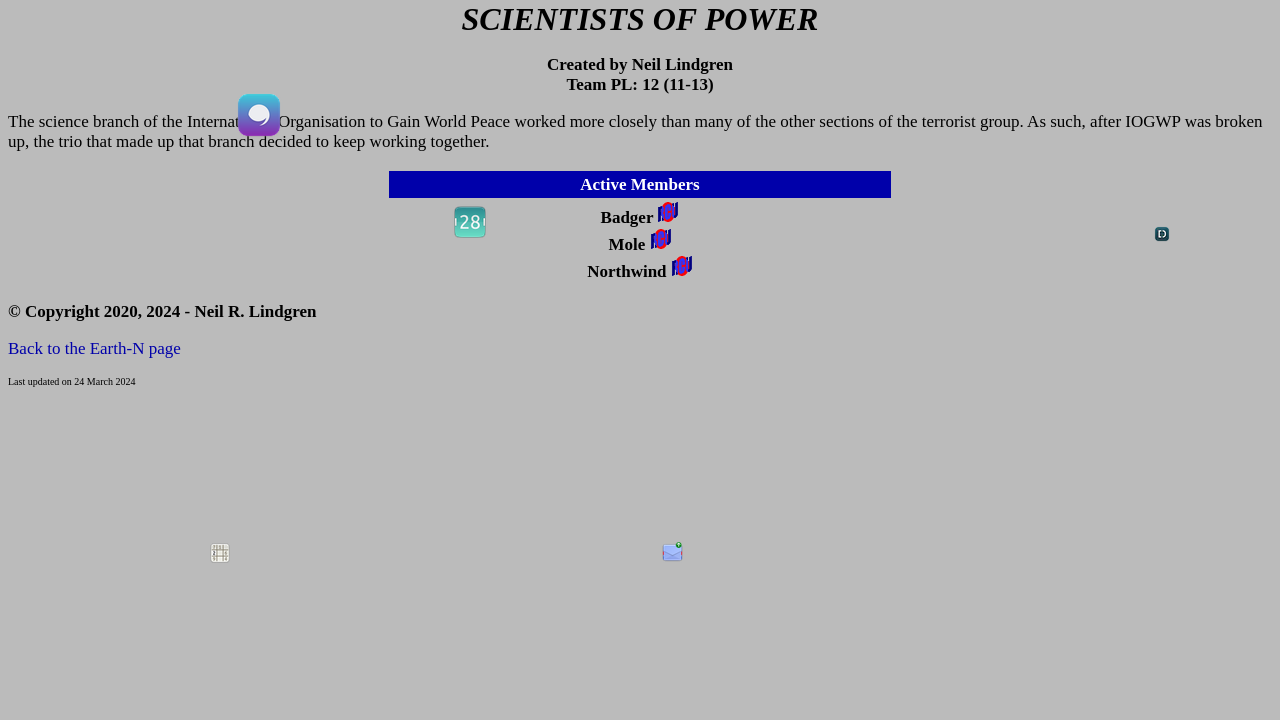 The height and width of the screenshot is (720, 1280). I want to click on open the calendar app, so click(470, 222).